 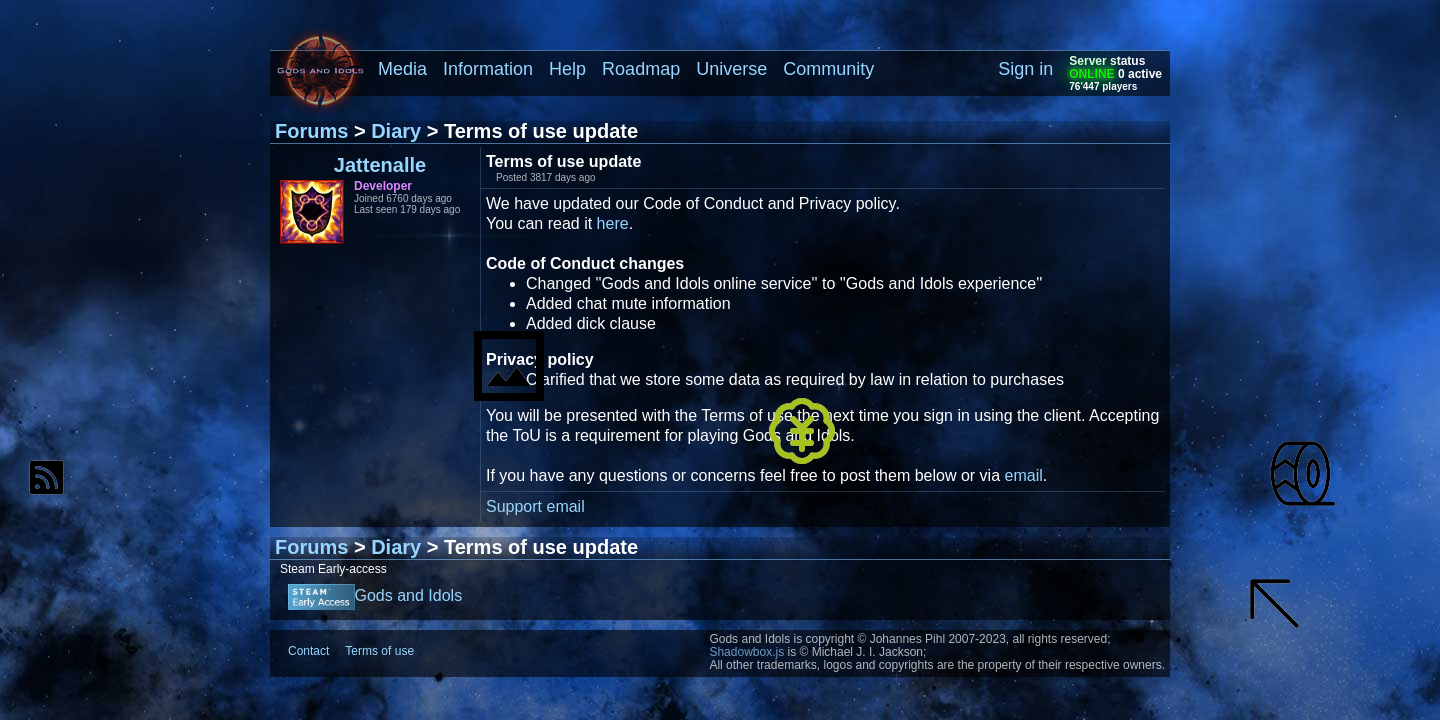 What do you see at coordinates (1274, 603) in the screenshot?
I see `navigate back or return to previous screen` at bounding box center [1274, 603].